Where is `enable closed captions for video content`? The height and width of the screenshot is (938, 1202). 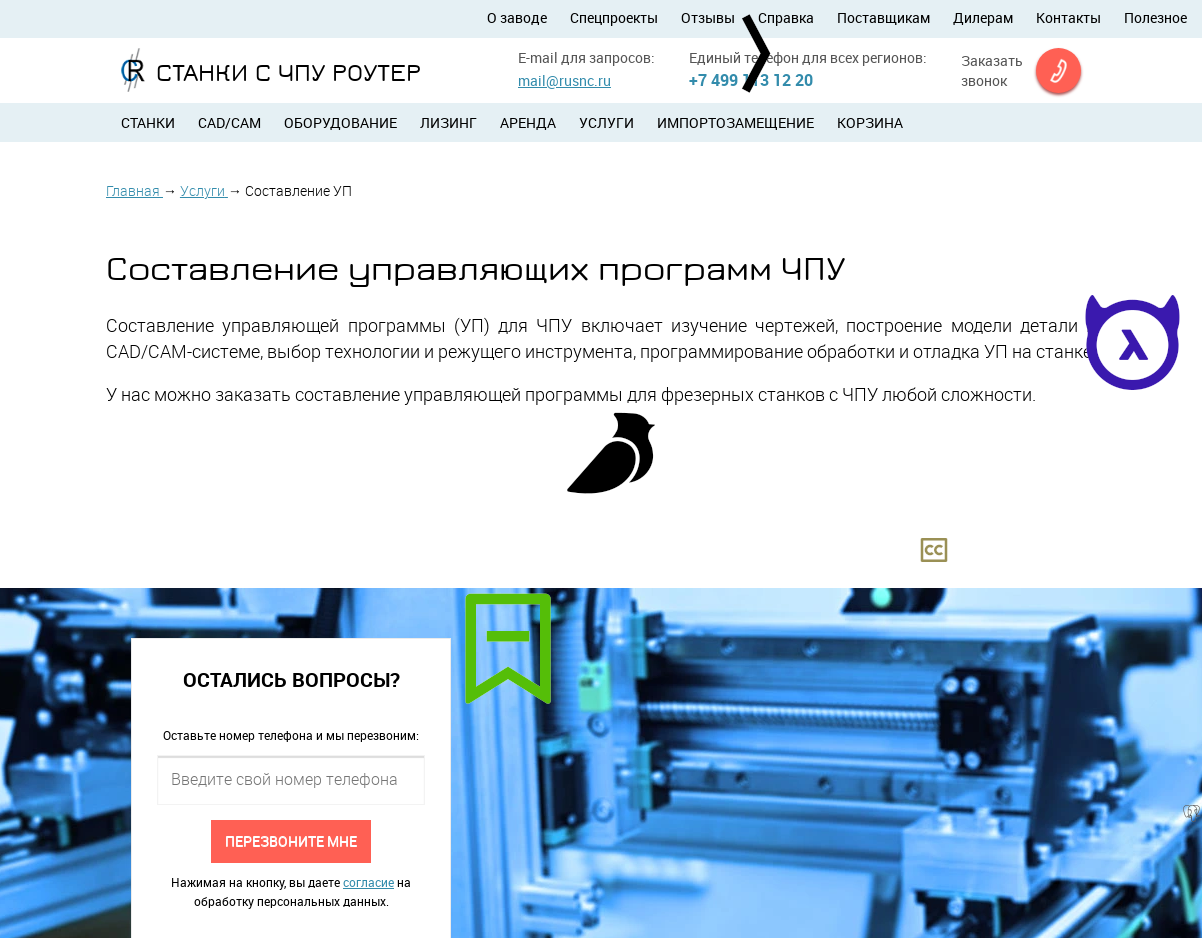 enable closed captions for video content is located at coordinates (934, 550).